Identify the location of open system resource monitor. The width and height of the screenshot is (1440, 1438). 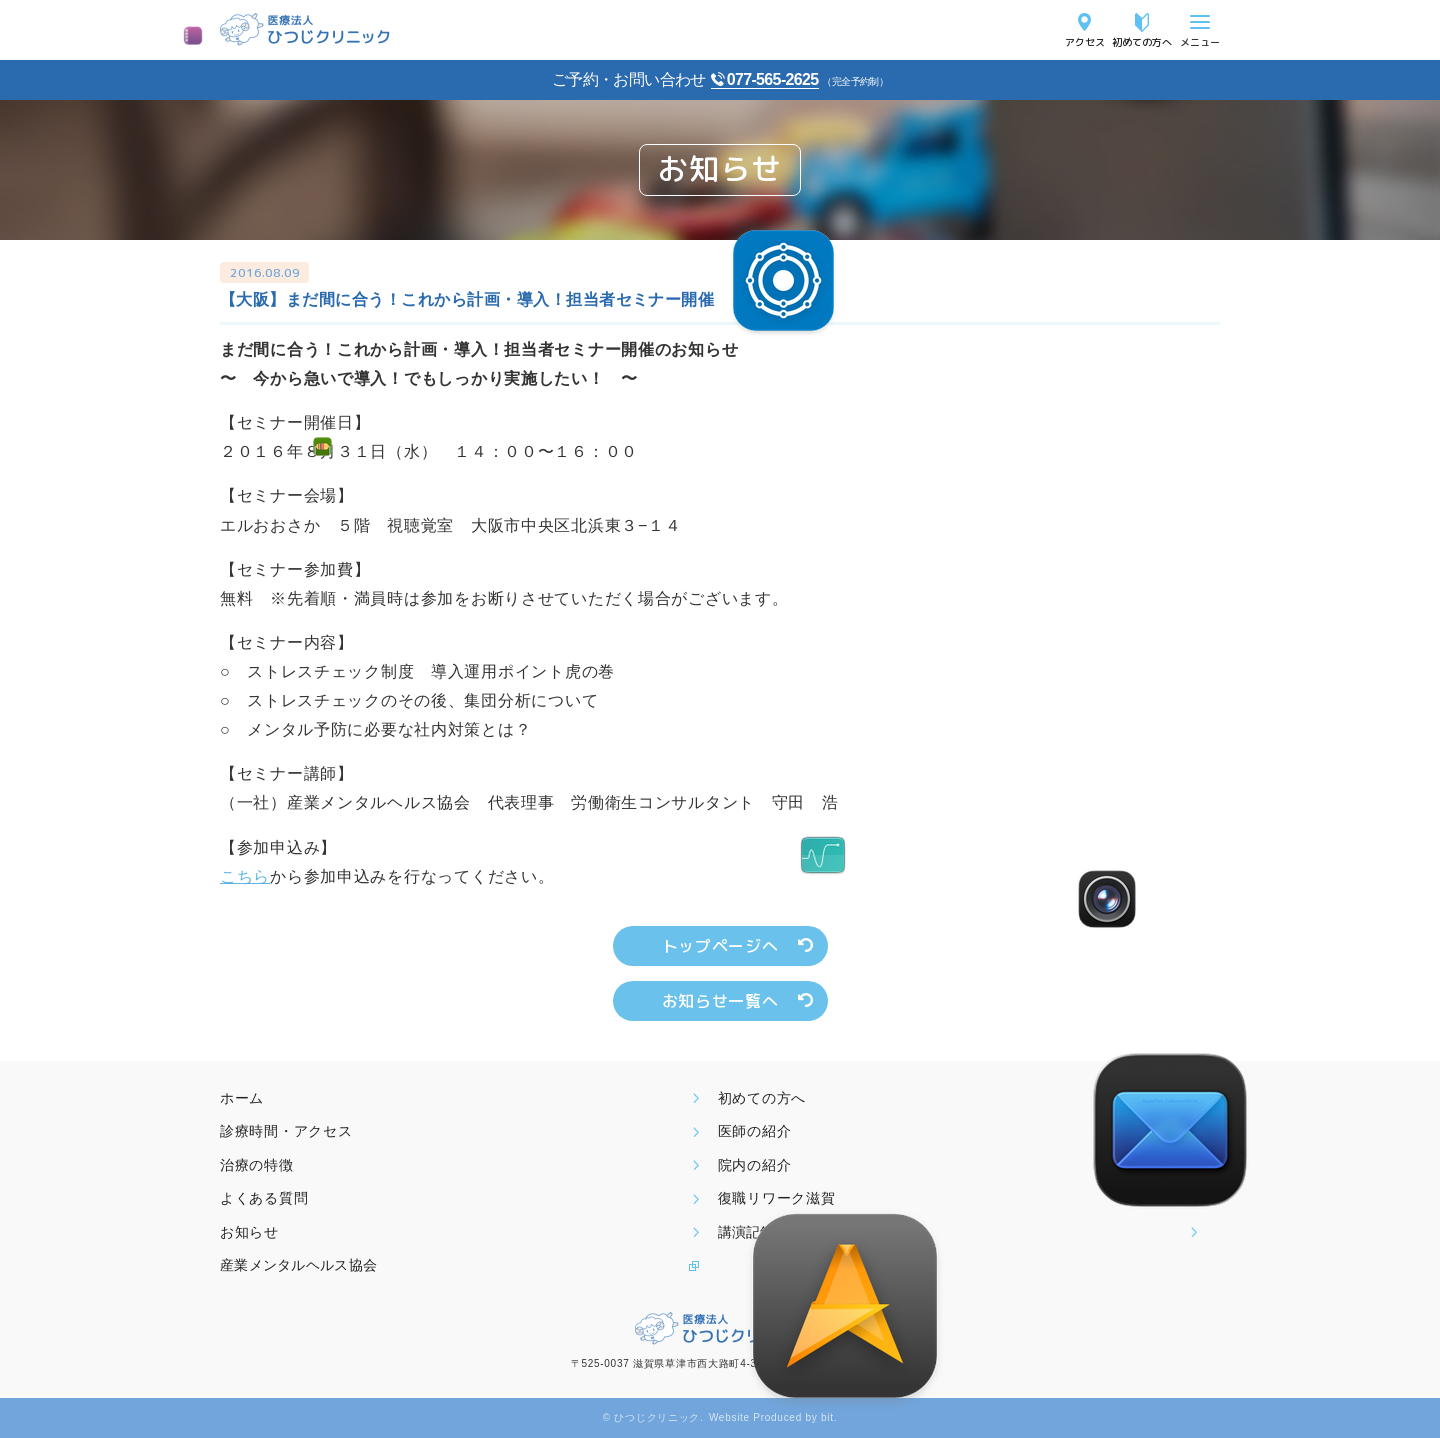
(823, 855).